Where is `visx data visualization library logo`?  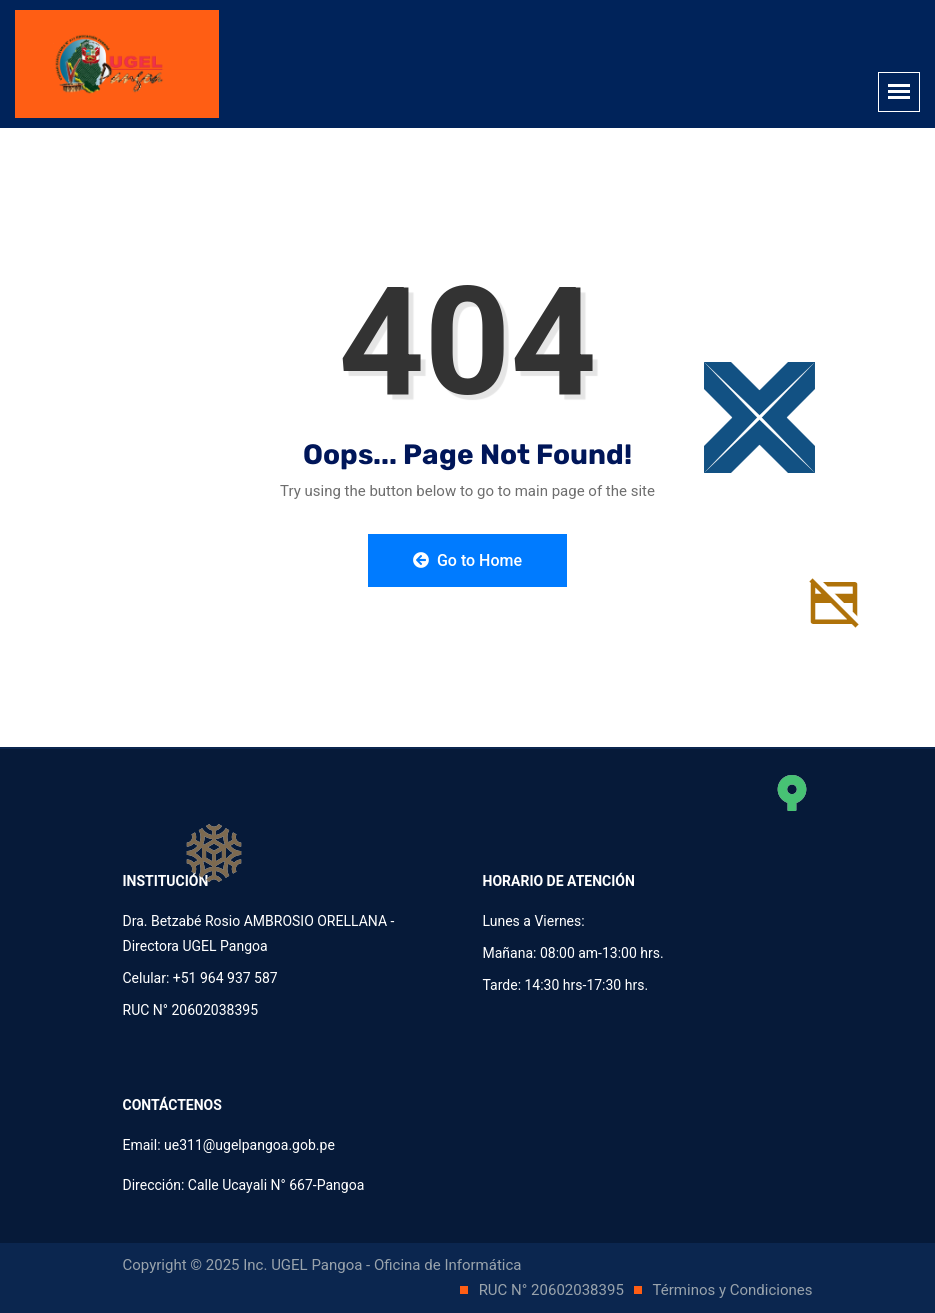 visx data visualization library logo is located at coordinates (759, 417).